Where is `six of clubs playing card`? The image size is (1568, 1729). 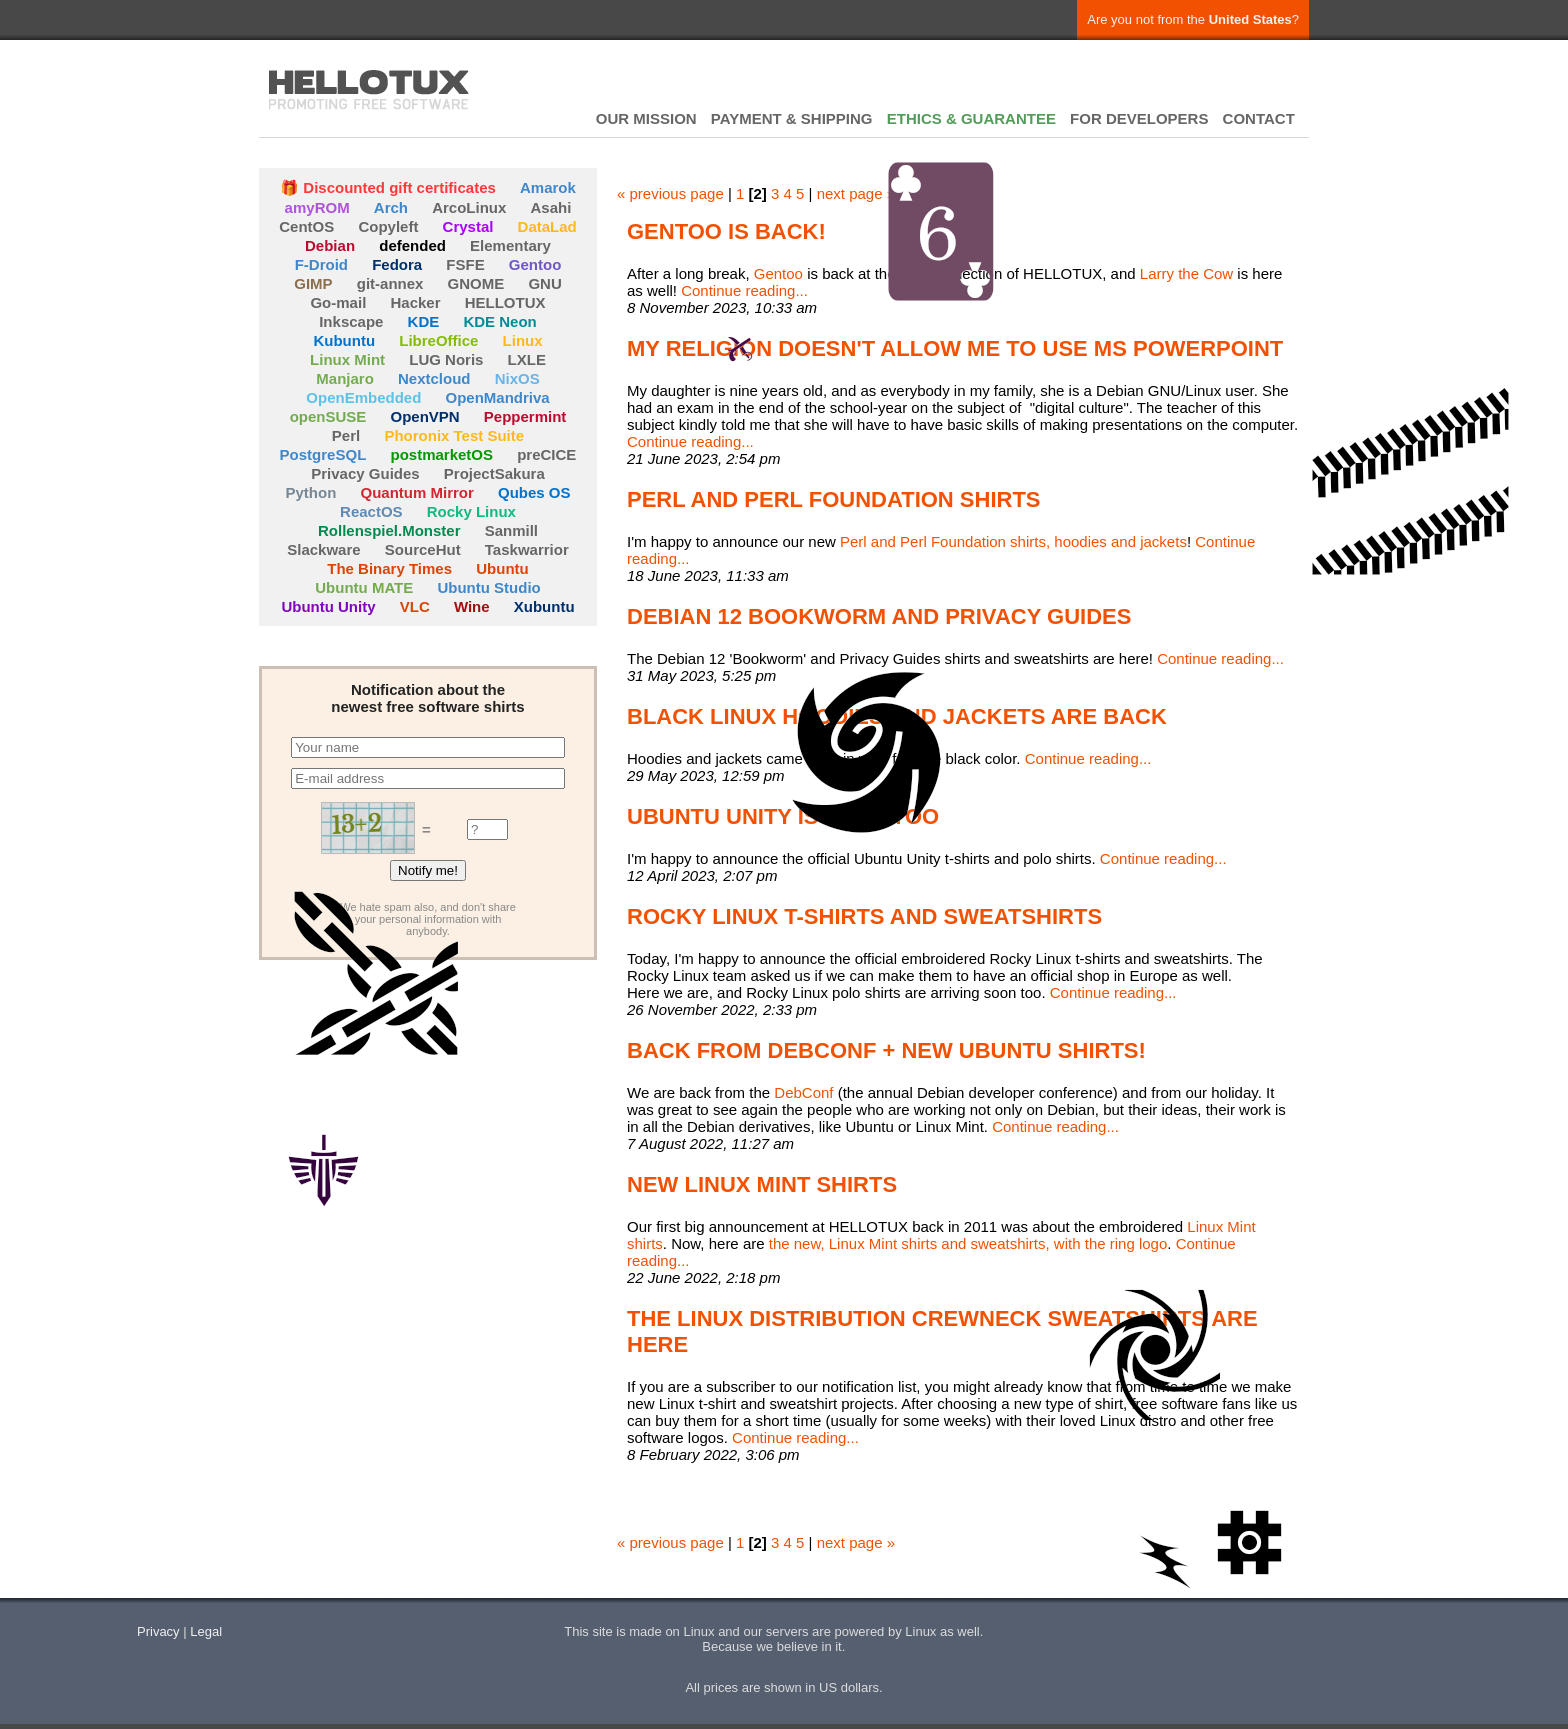 six of clubs playing card is located at coordinates (940, 231).